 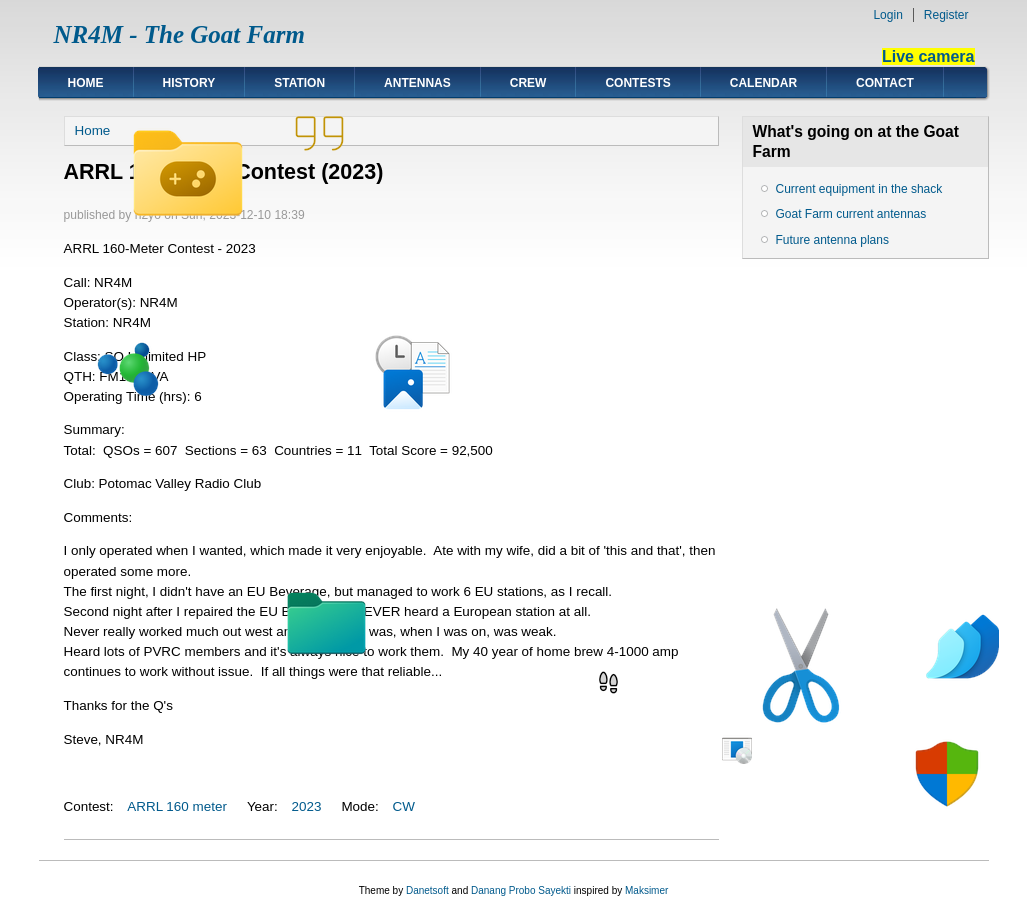 I want to click on view testimonials or quotes, so click(x=319, y=132).